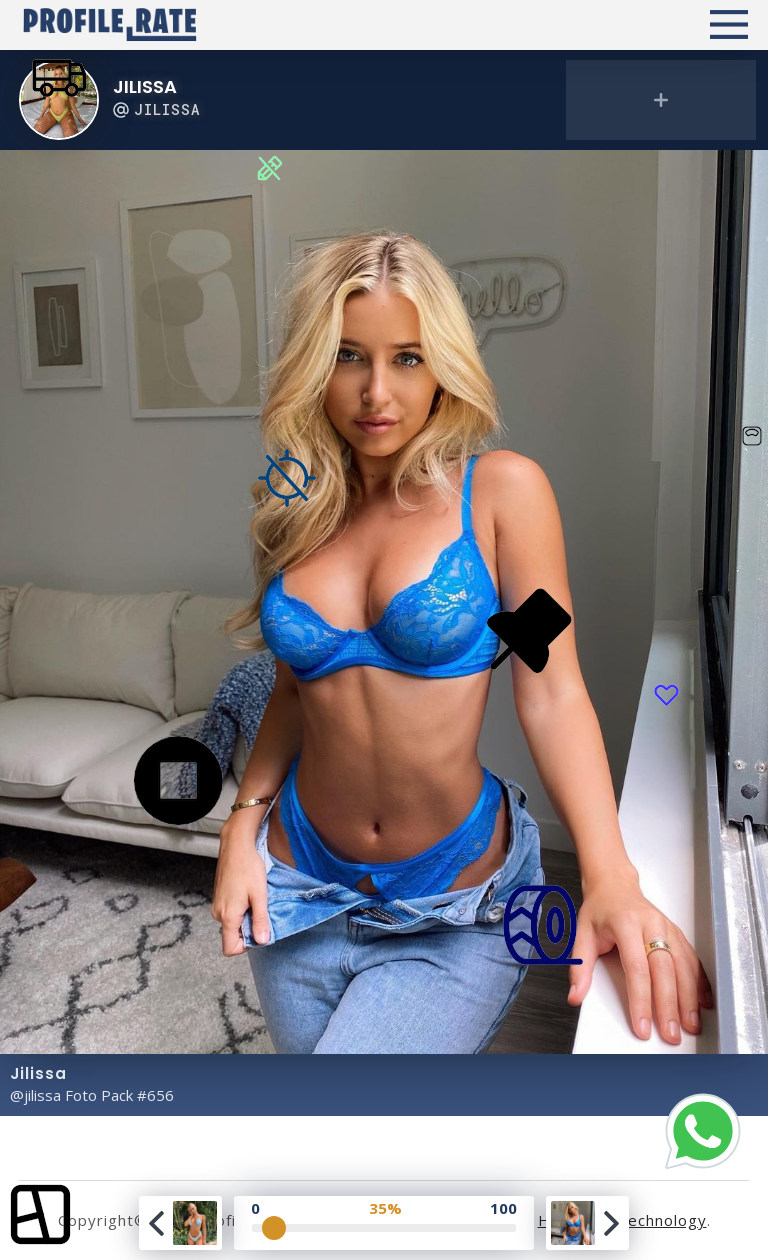 Image resolution: width=768 pixels, height=1260 pixels. I want to click on access tire pressure or vehicle tire information, so click(540, 925).